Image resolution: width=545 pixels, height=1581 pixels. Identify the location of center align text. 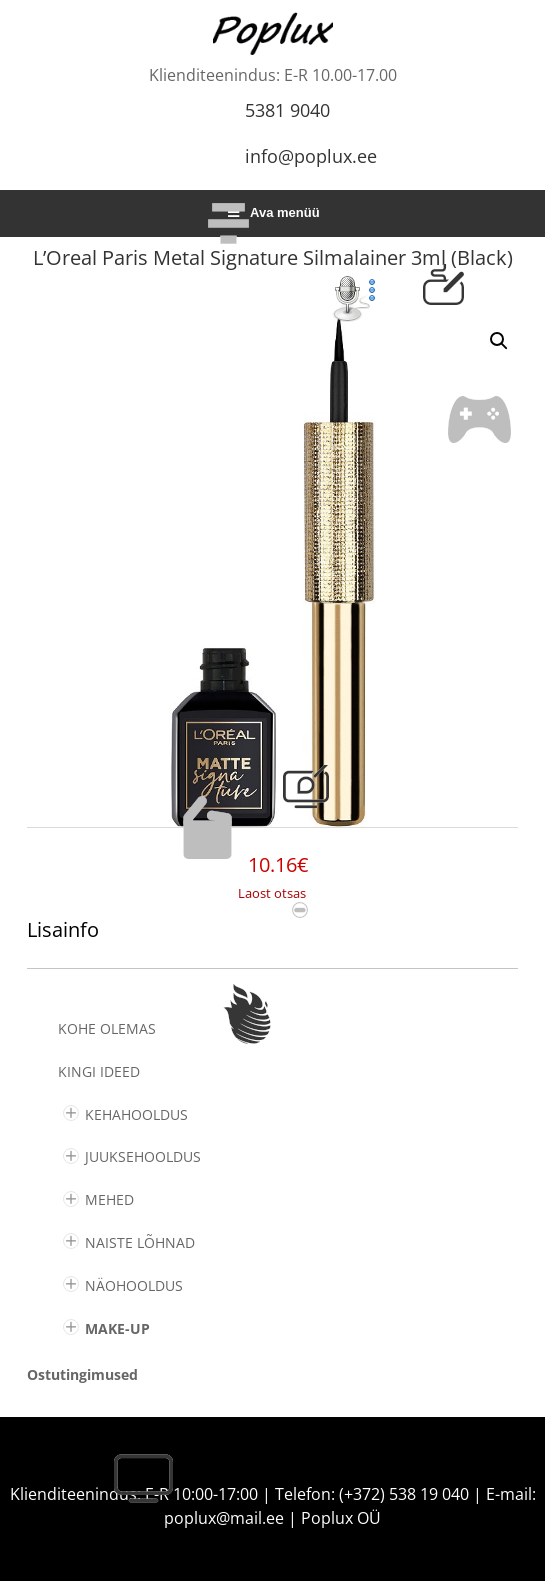
(228, 223).